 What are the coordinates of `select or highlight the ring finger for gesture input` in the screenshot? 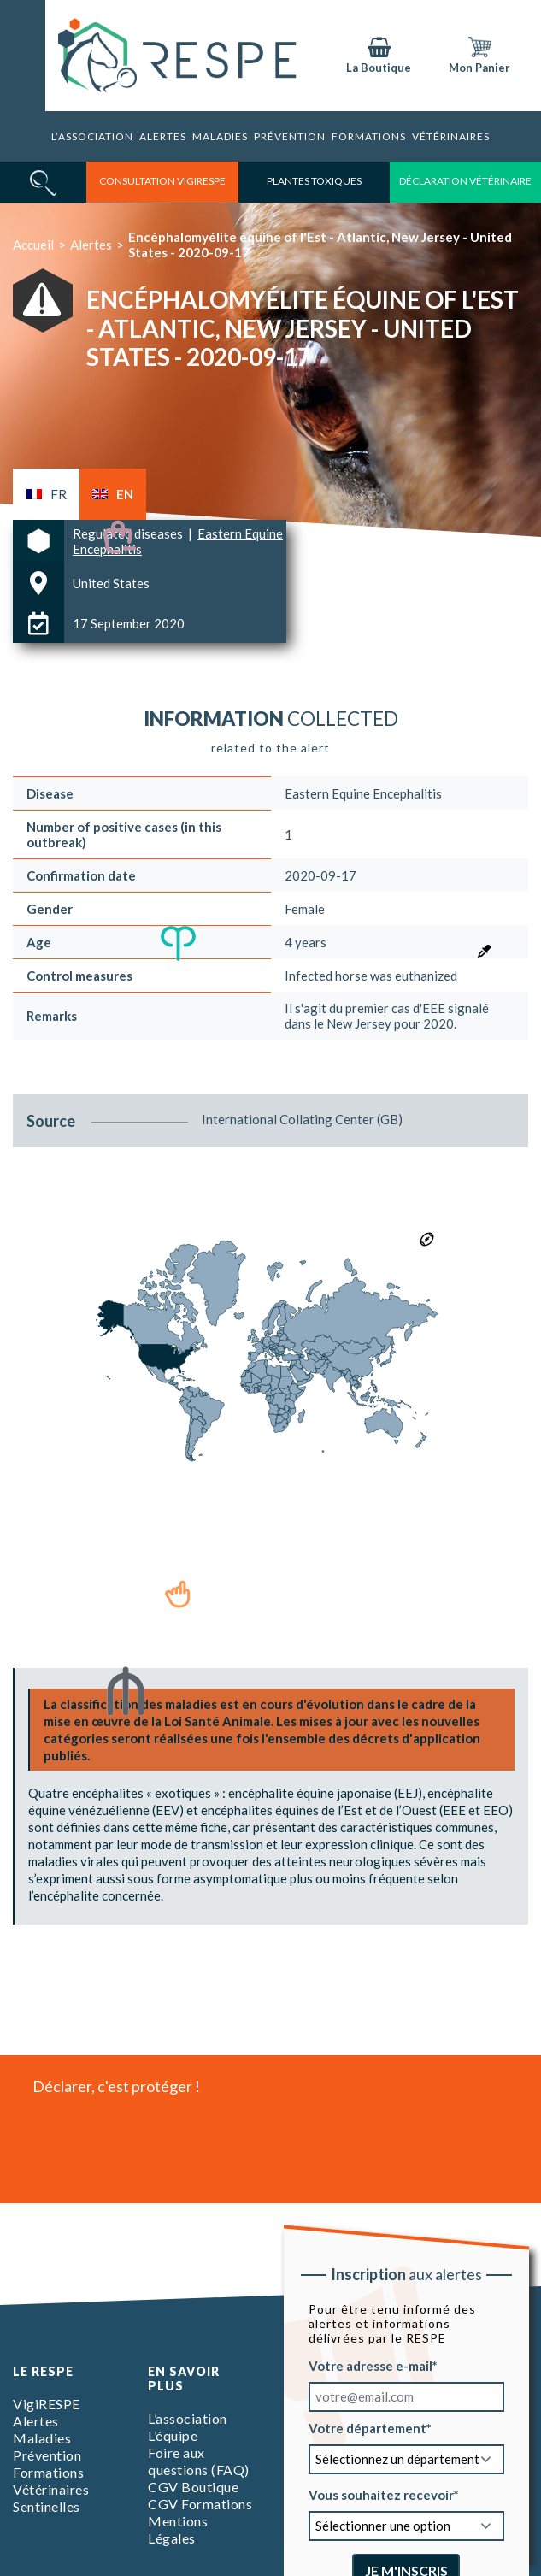 It's located at (178, 1593).